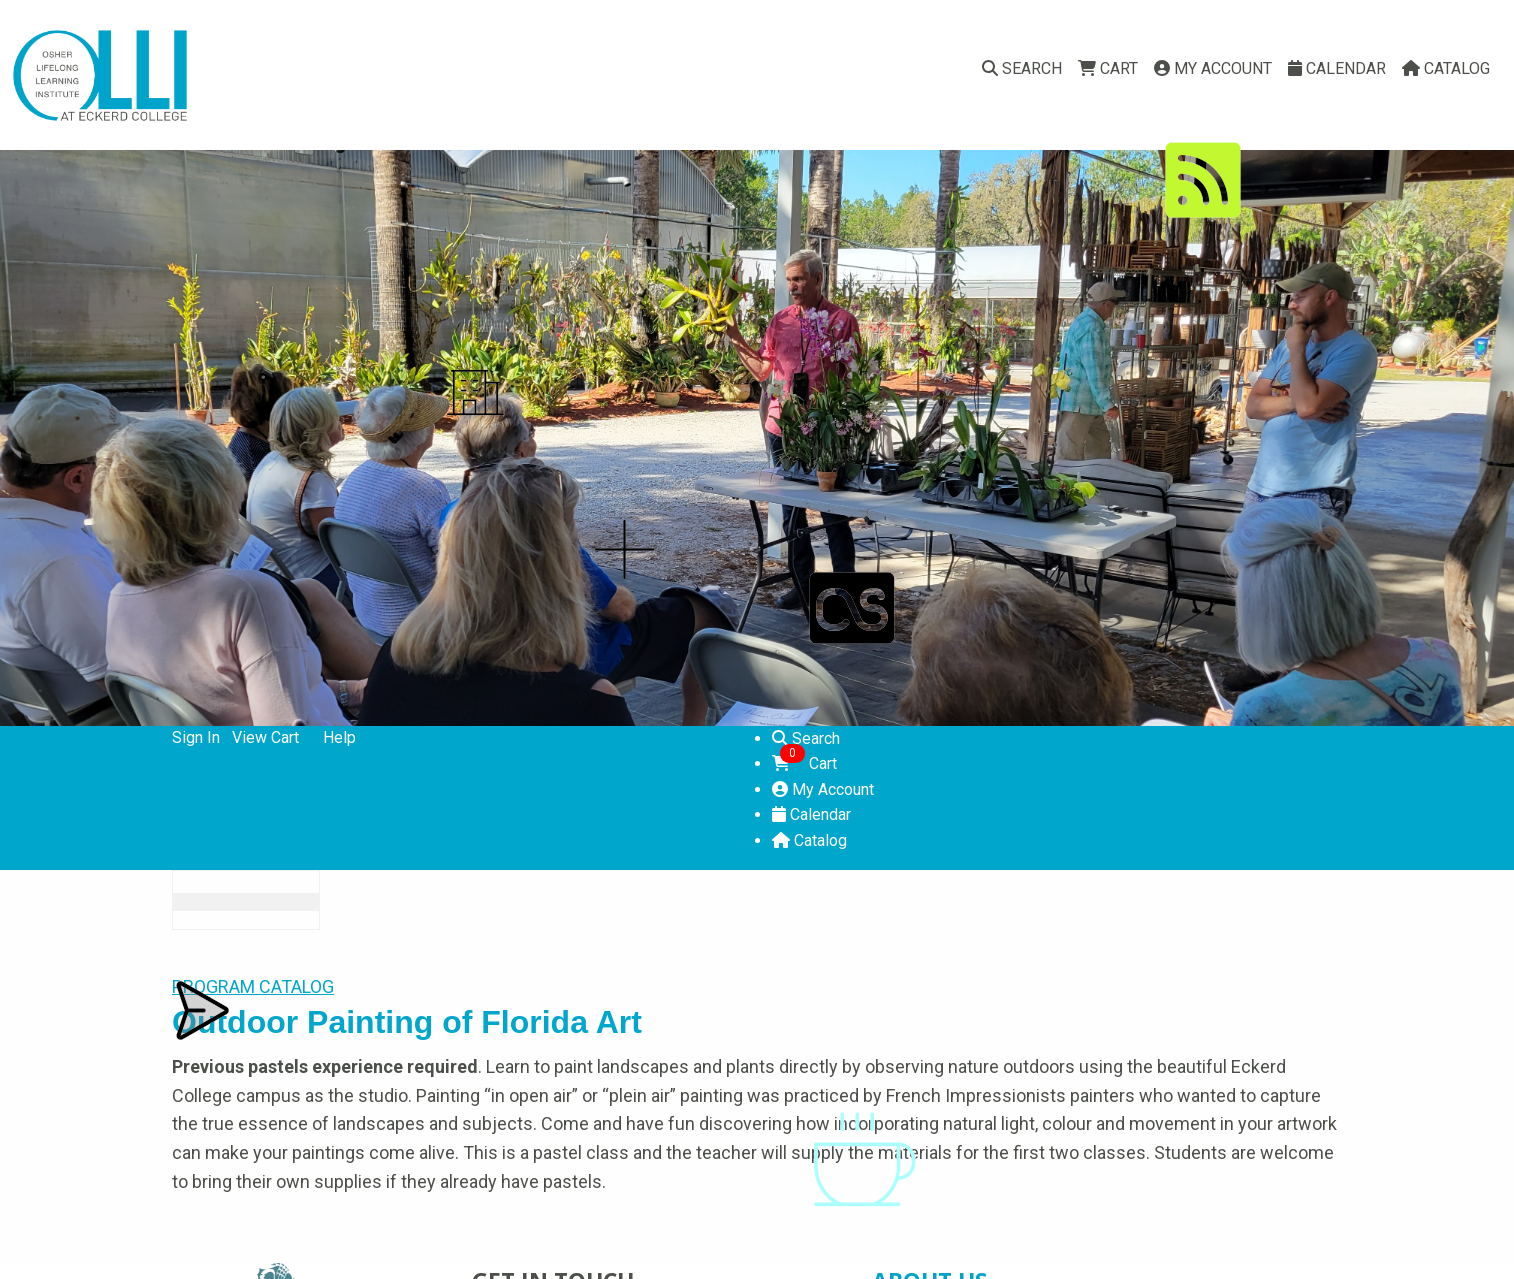 The width and height of the screenshot is (1514, 1279). Describe the element at coordinates (199, 1010) in the screenshot. I see `send message` at that location.